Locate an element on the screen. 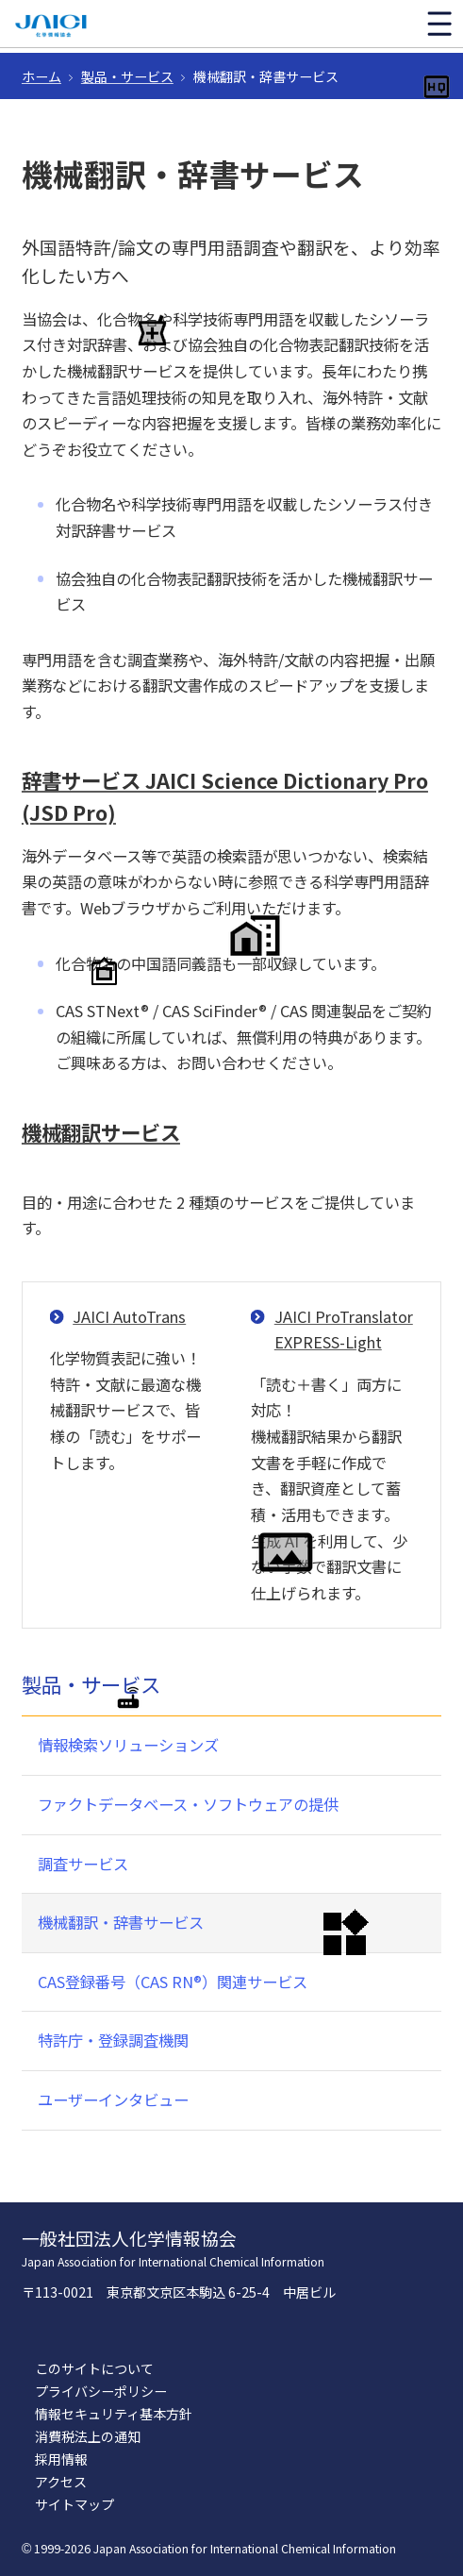  find nearby pharmacies is located at coordinates (152, 331).